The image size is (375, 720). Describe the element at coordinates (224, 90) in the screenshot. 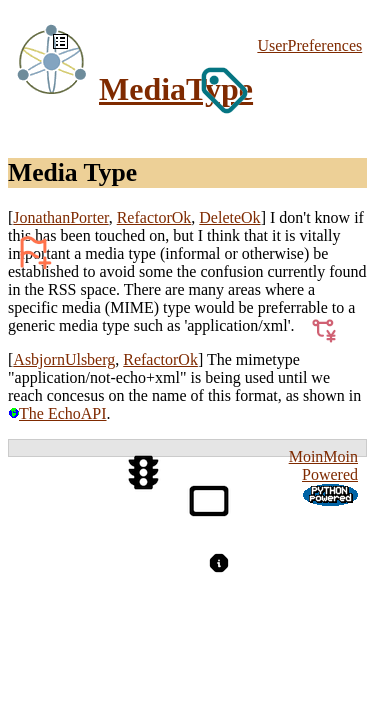

I see `add or manage tags` at that location.